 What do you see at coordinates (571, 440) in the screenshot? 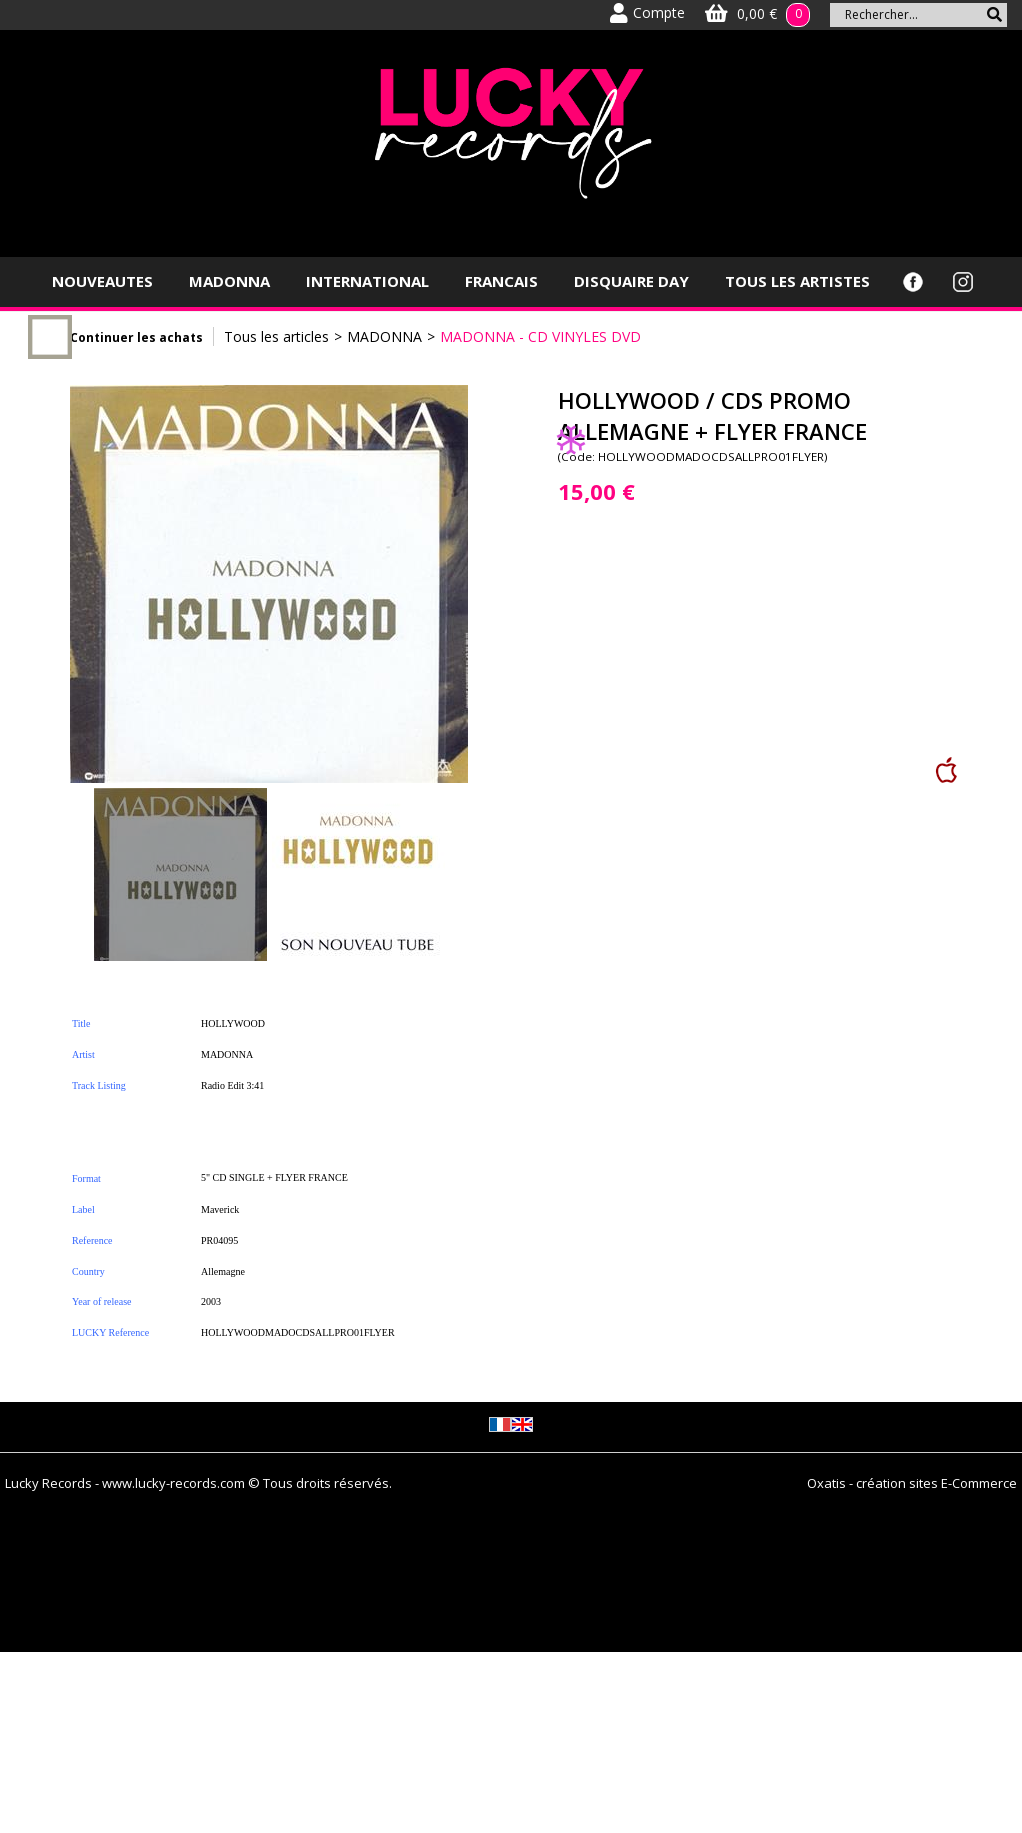
I see `activate cooling or air conditioning mode` at bounding box center [571, 440].